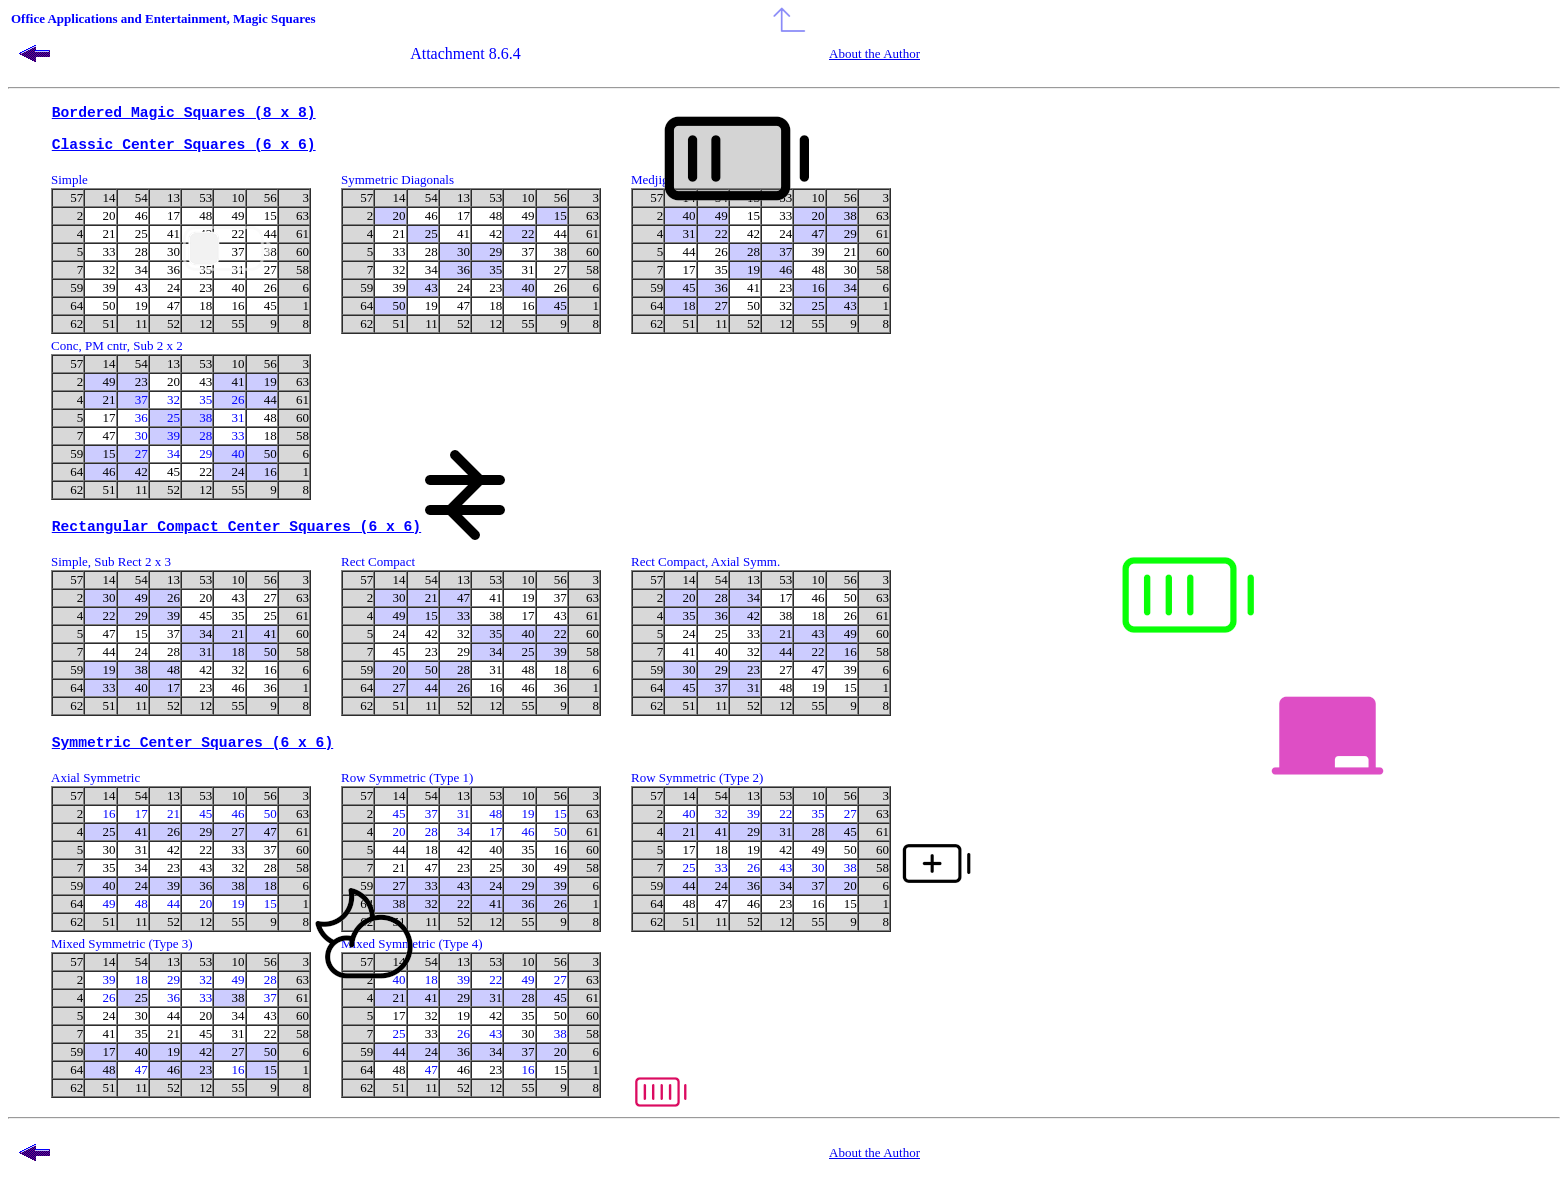  What do you see at coordinates (1186, 595) in the screenshot?
I see `indicates high battery level` at bounding box center [1186, 595].